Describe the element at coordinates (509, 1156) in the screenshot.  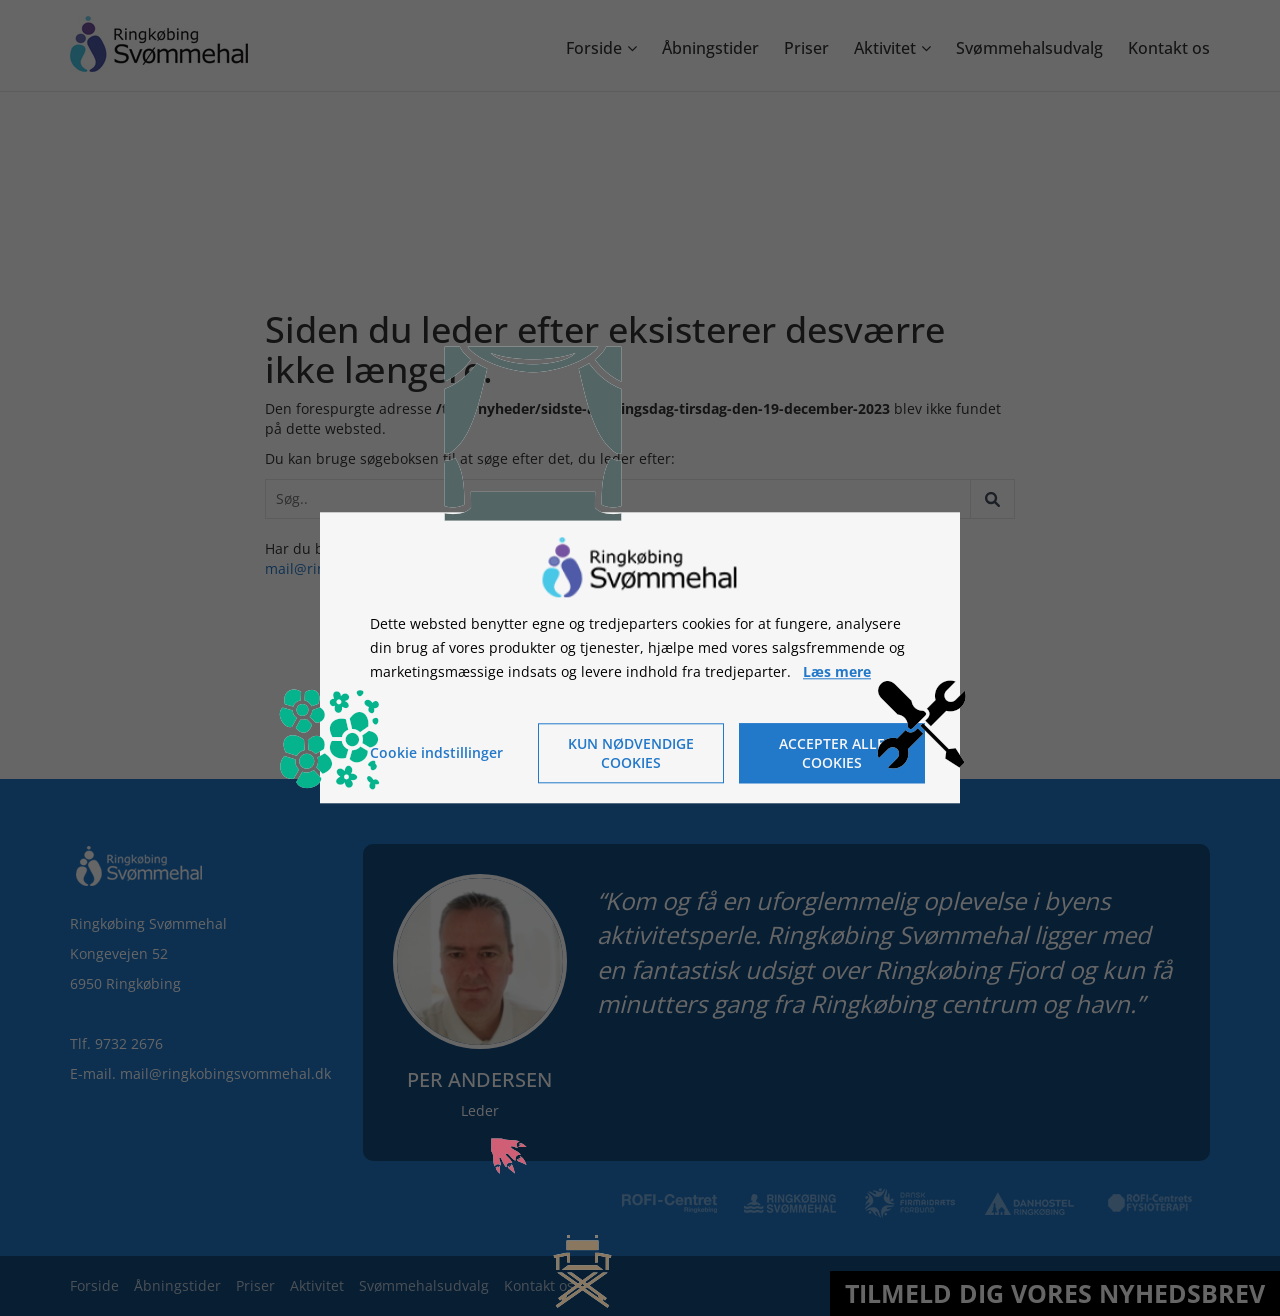
I see `access pet or animal-related features` at that location.